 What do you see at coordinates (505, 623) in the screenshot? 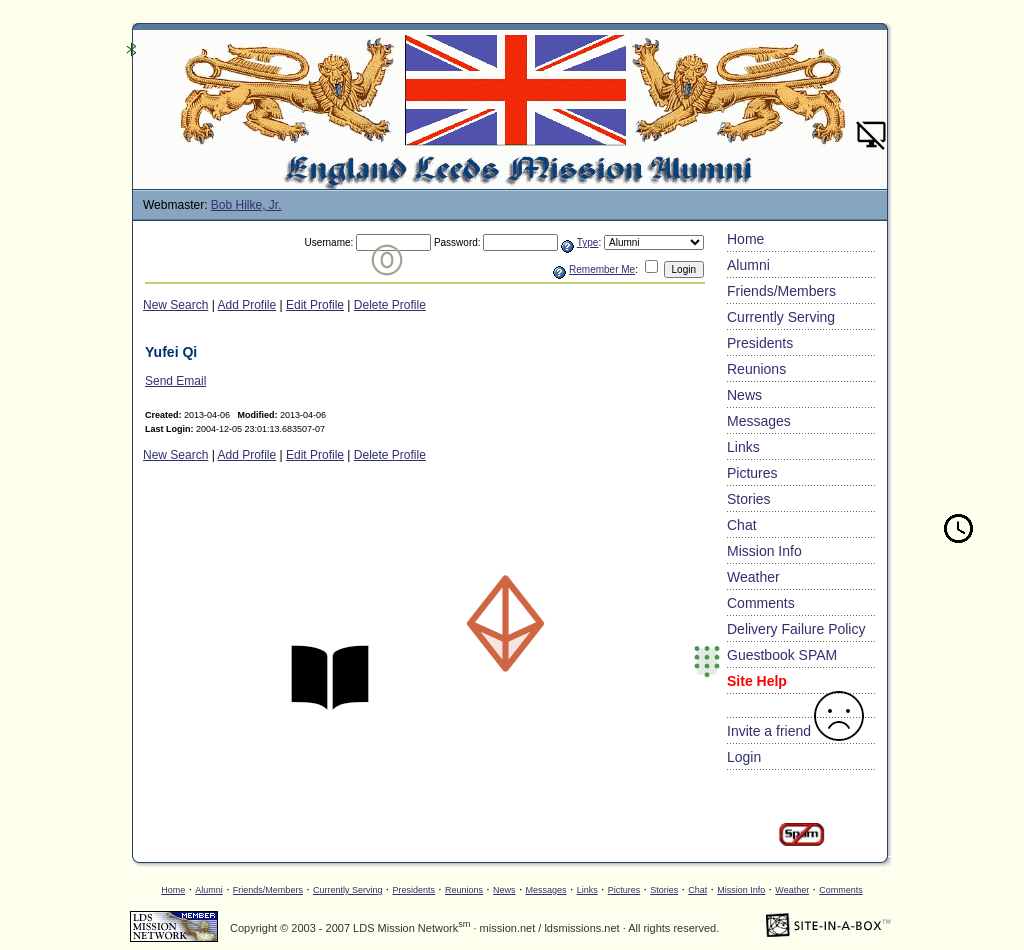
I see `view ethereum wallet or balance` at bounding box center [505, 623].